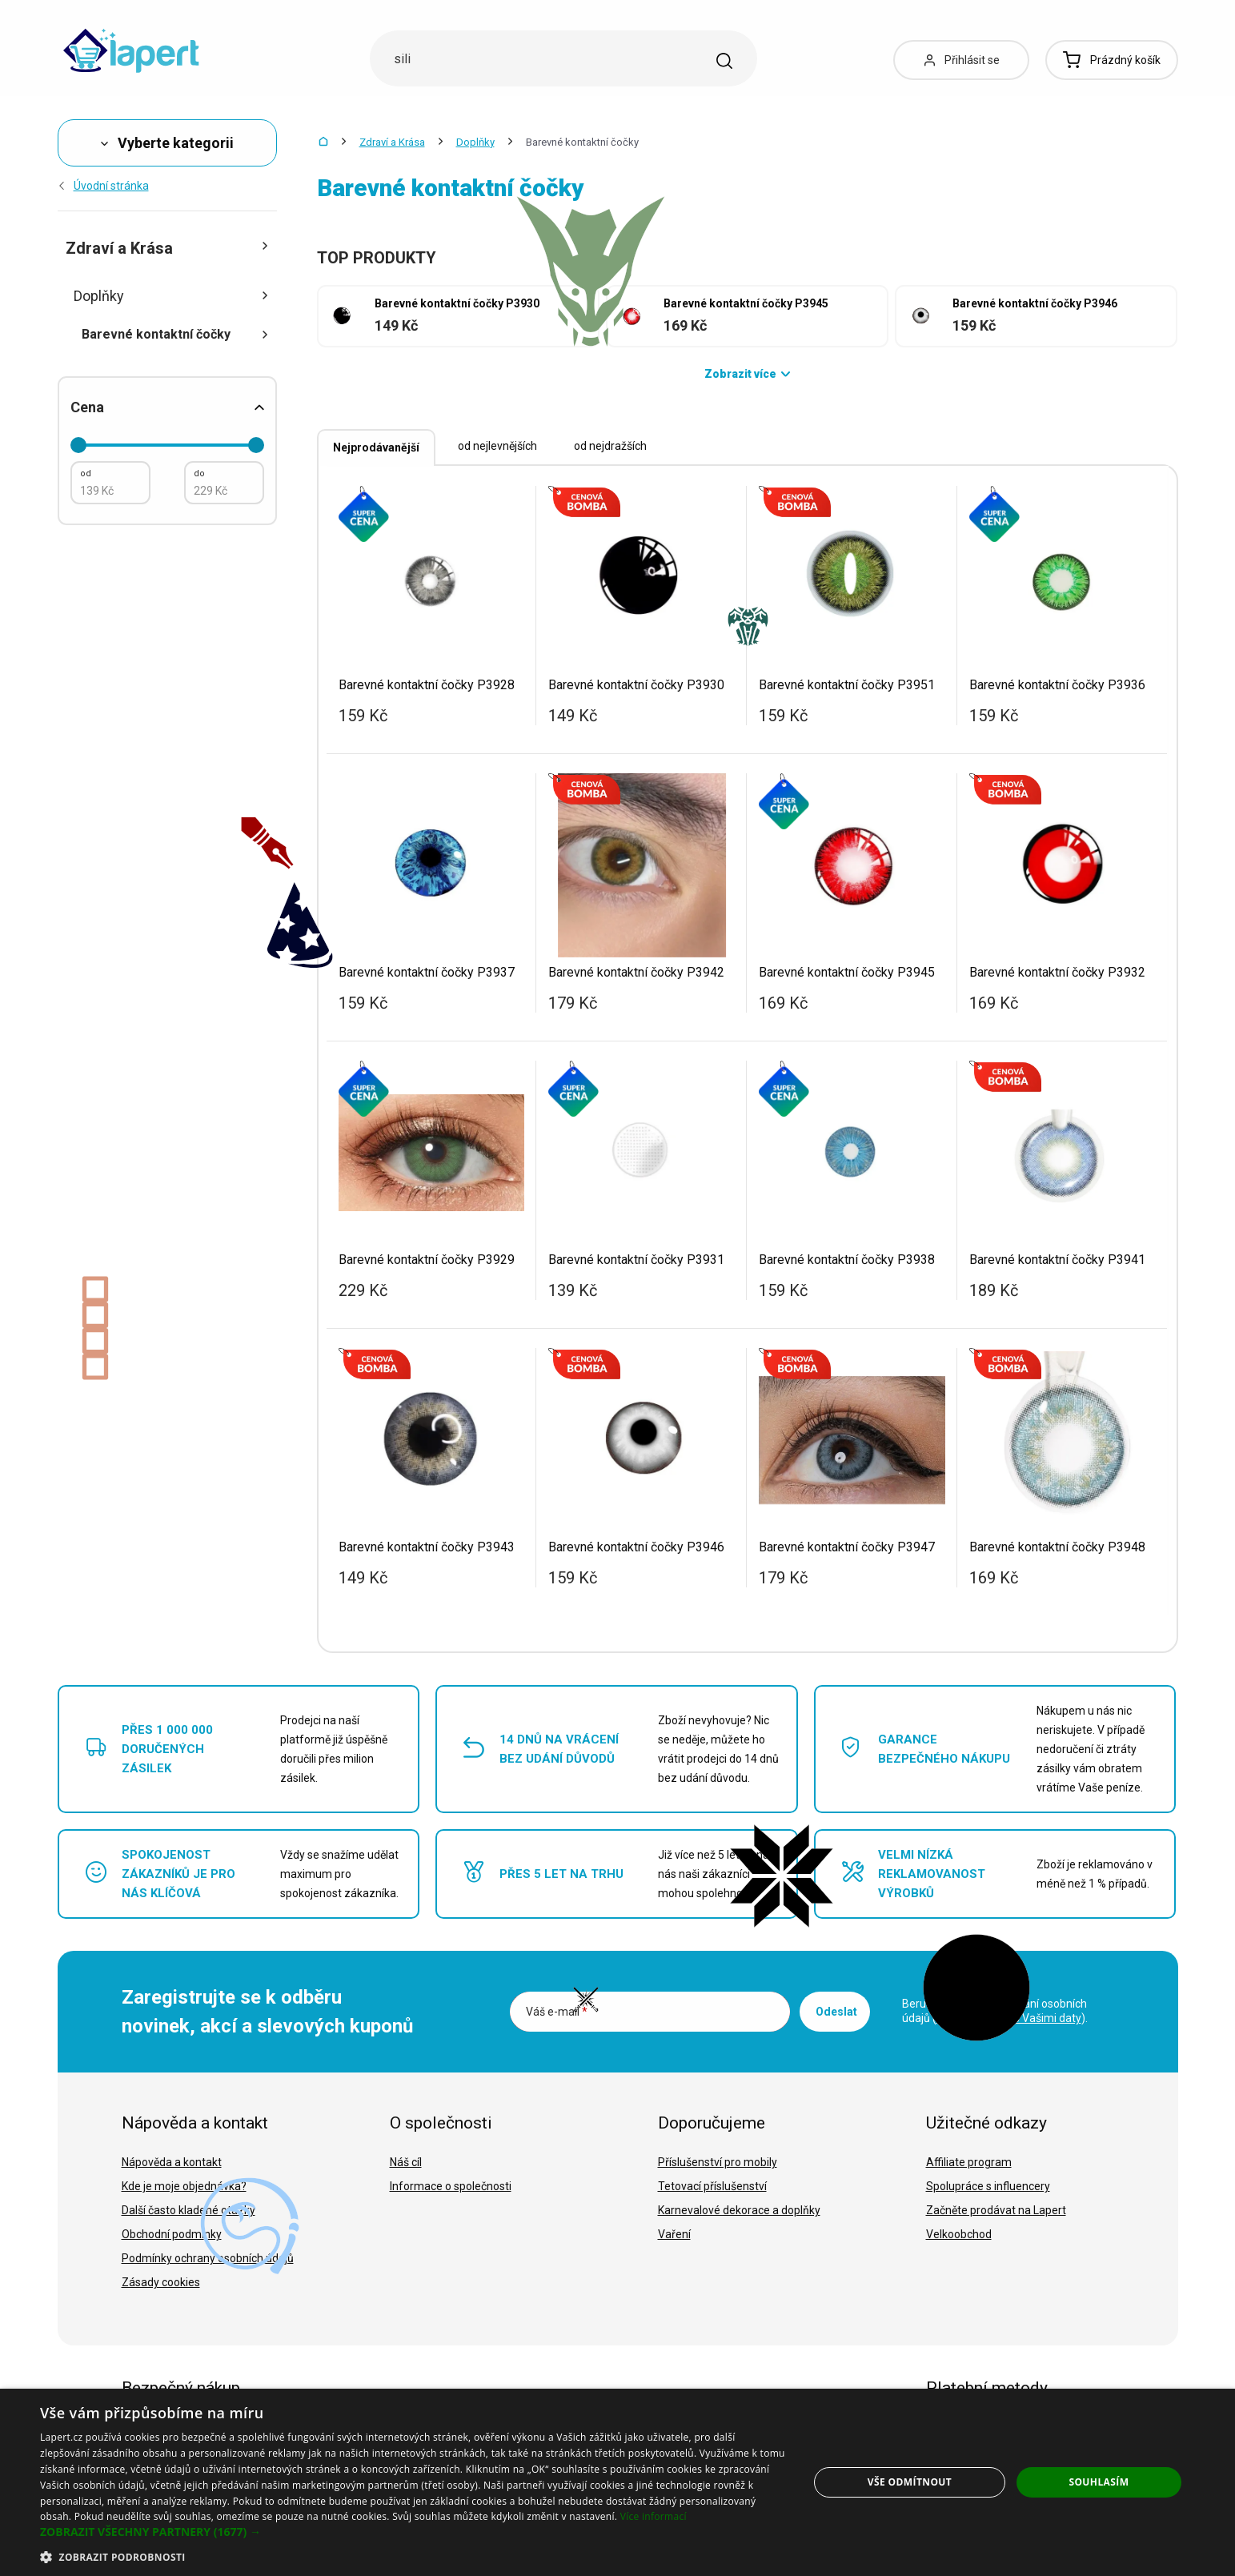 Image resolution: width=1235 pixels, height=2576 pixels. What do you see at coordinates (267, 843) in the screenshot?
I see `compose a new document or note` at bounding box center [267, 843].